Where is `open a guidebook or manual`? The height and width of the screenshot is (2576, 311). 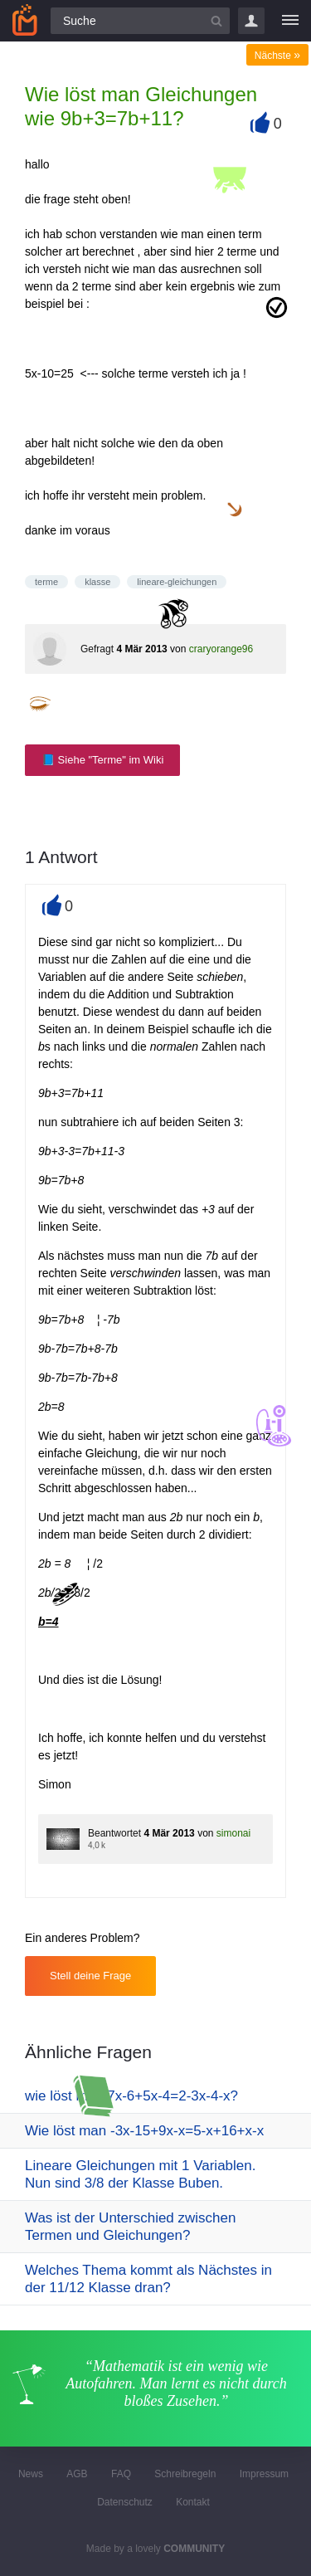
open a guidebook or manual is located at coordinates (93, 2095).